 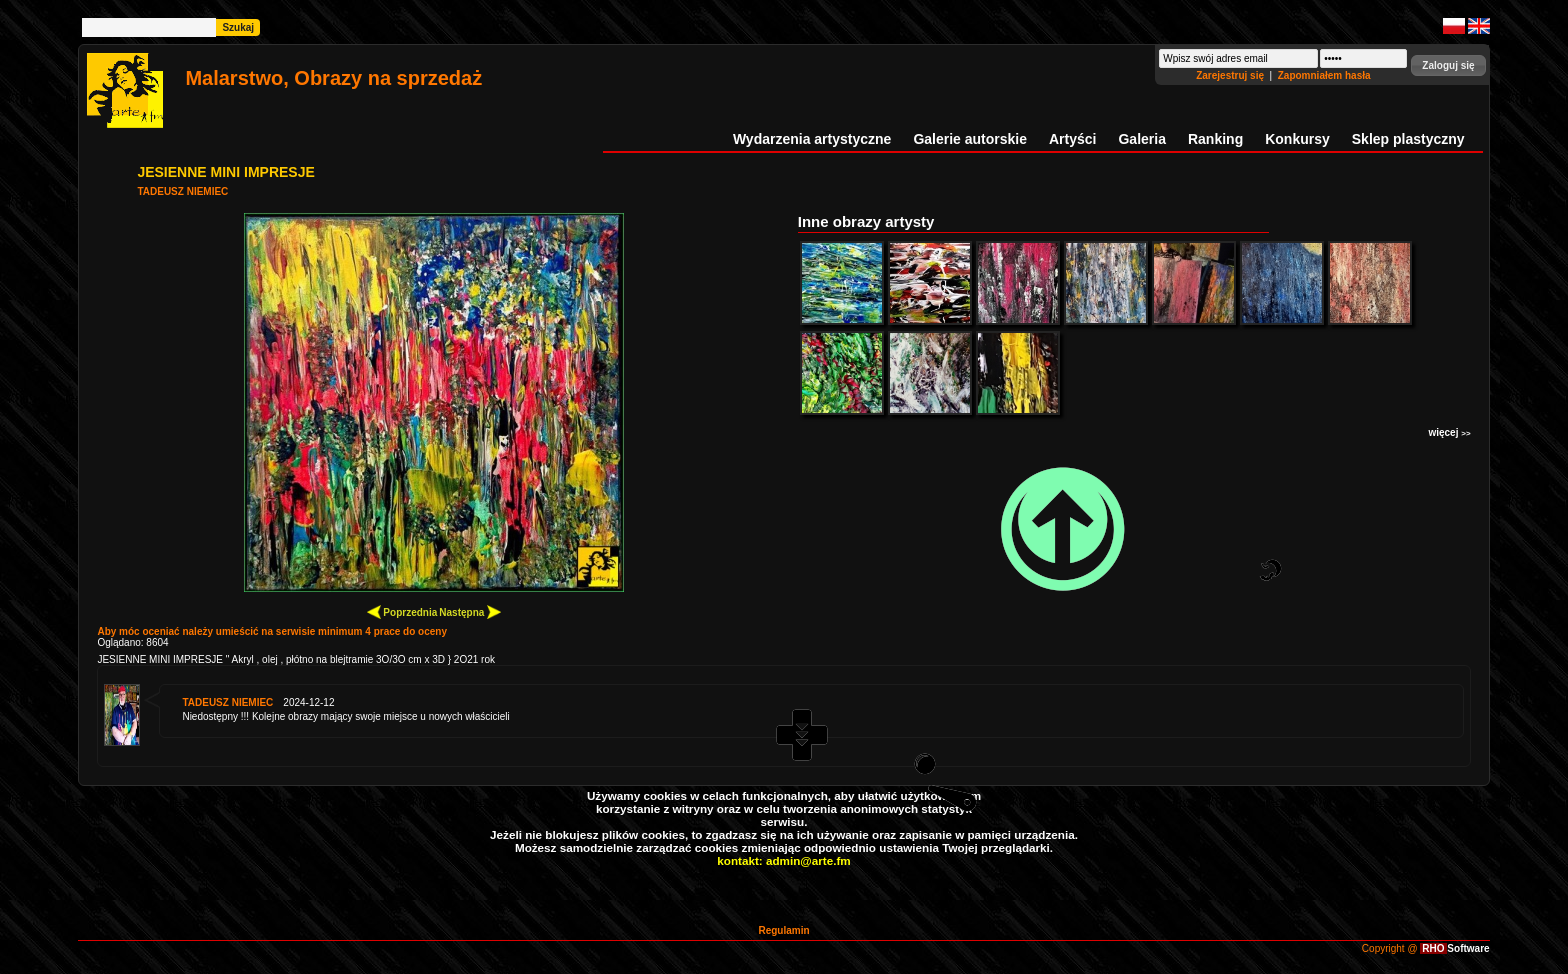 What do you see at coordinates (1063, 530) in the screenshot?
I see `indicates north or upward direction in a game compass` at bounding box center [1063, 530].